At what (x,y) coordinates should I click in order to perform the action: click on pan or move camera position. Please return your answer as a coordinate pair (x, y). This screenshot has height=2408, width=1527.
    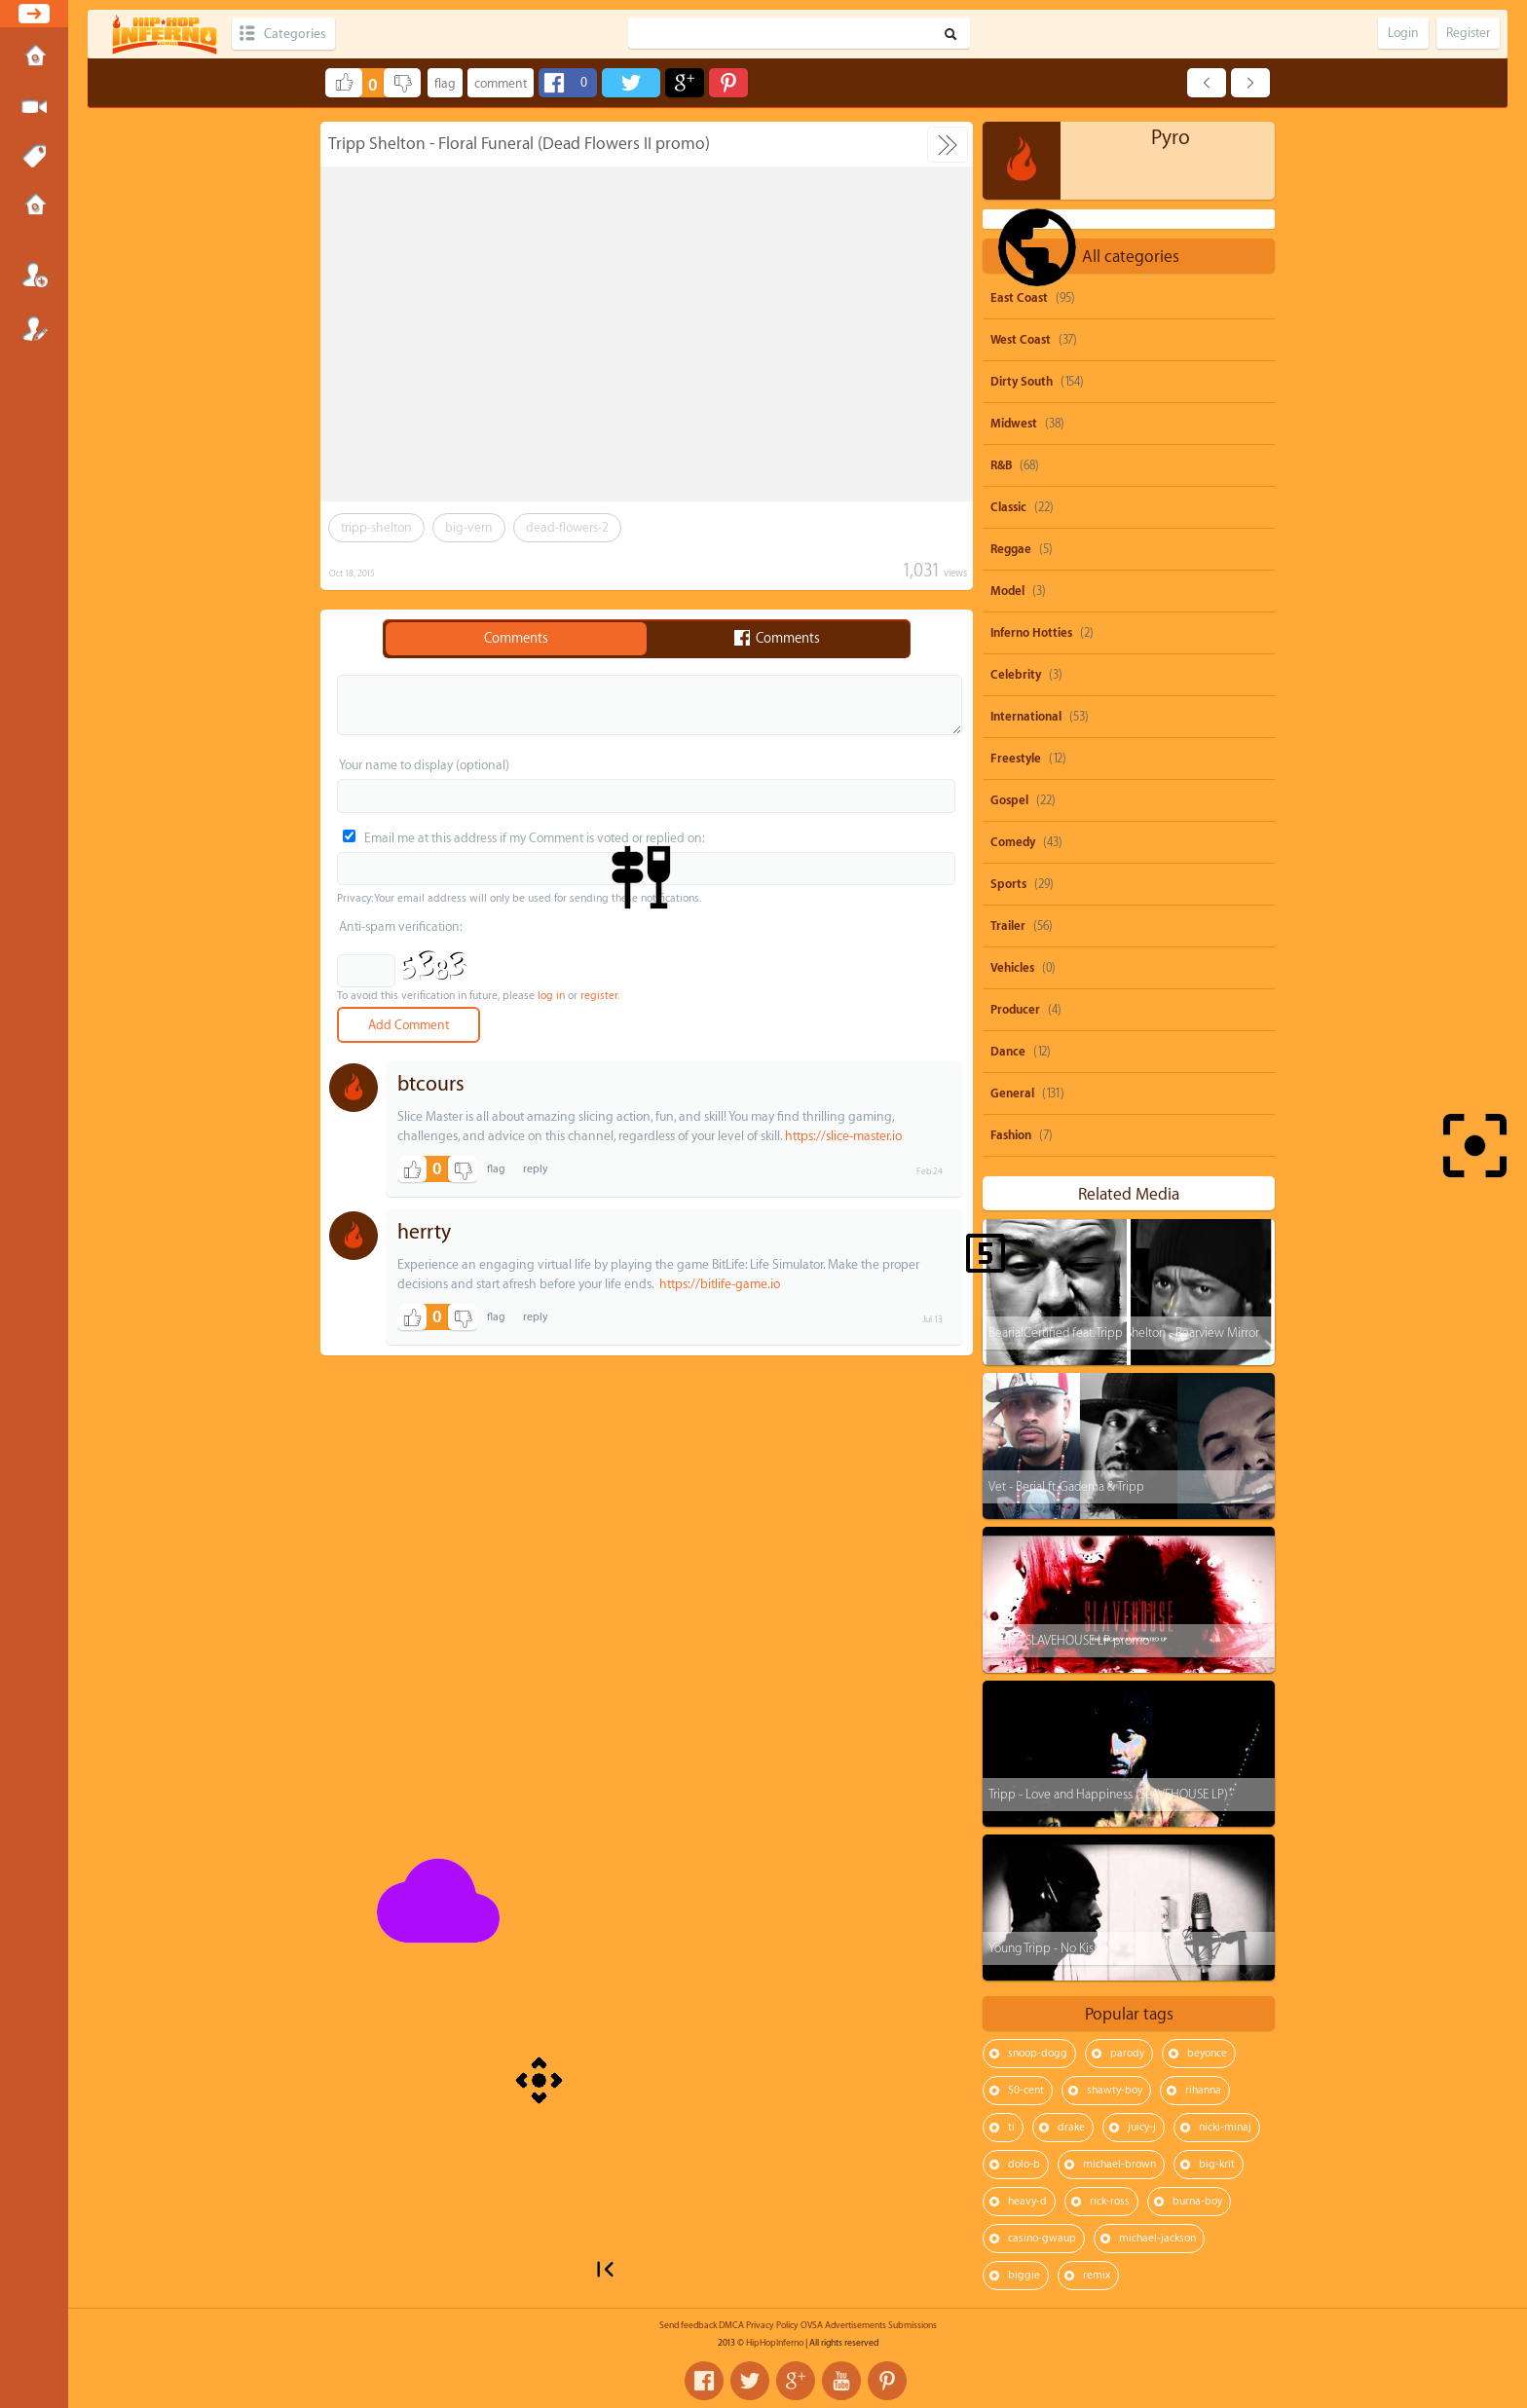
    Looking at the image, I should click on (539, 2080).